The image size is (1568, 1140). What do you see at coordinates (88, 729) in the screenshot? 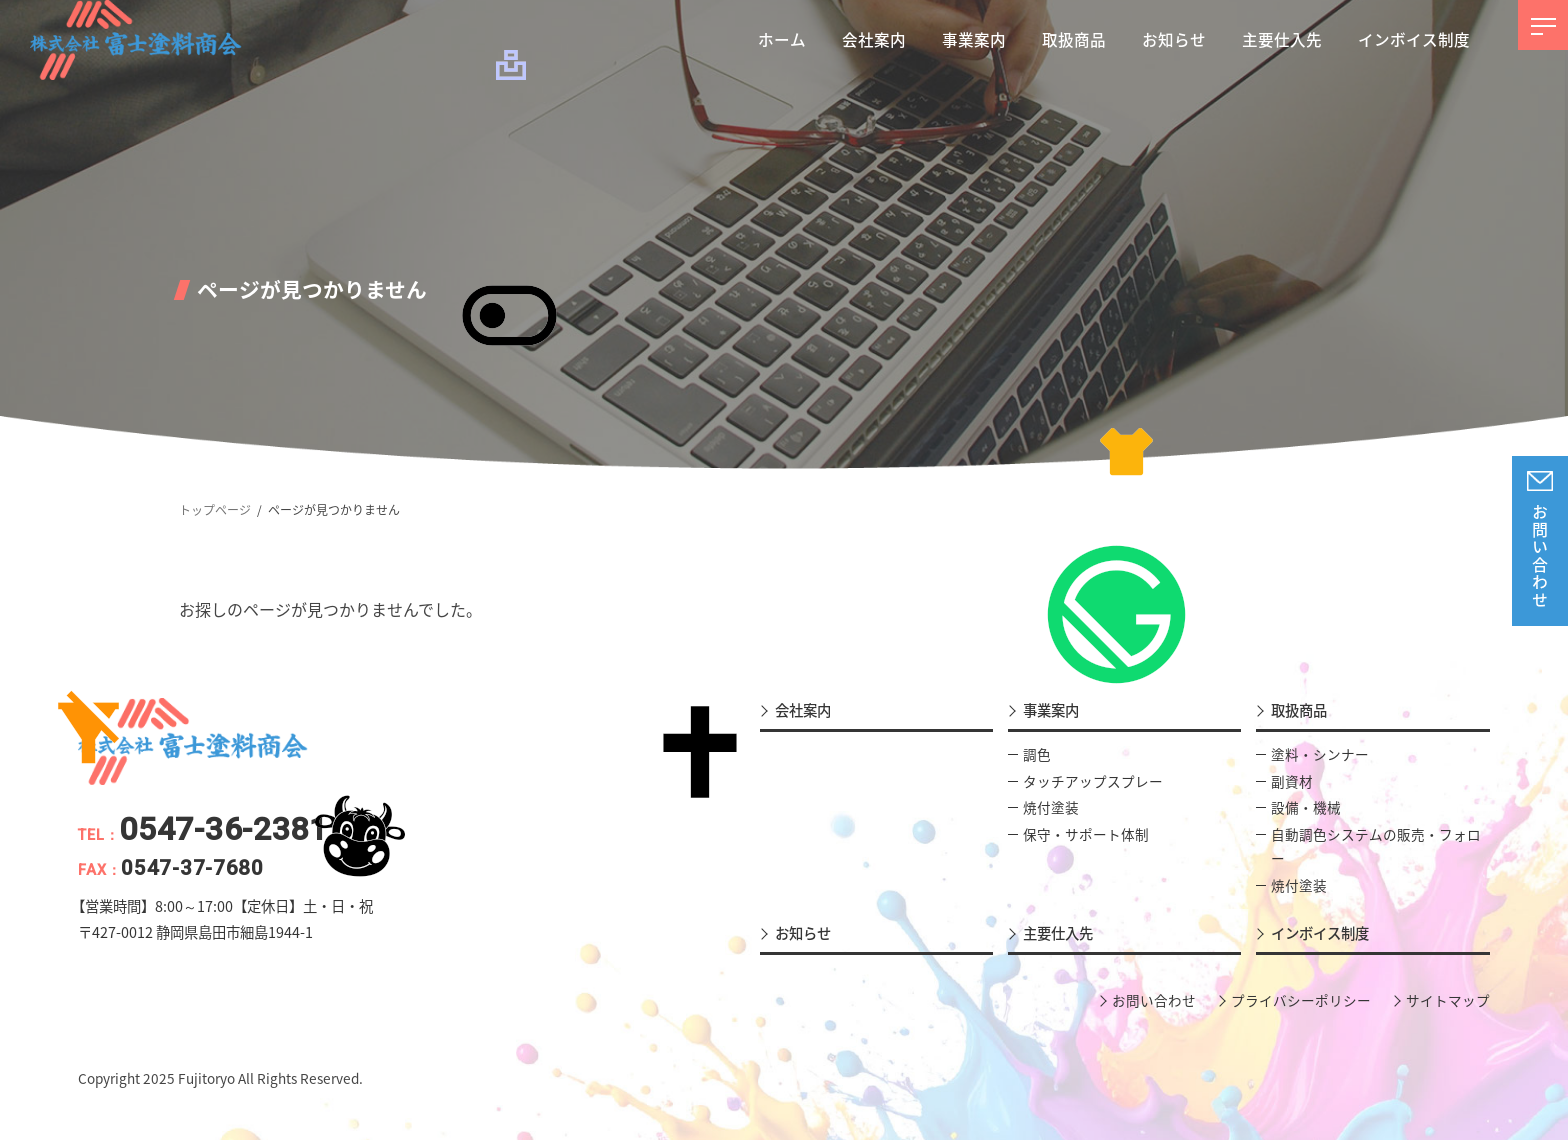
I see `clear all active filters` at bounding box center [88, 729].